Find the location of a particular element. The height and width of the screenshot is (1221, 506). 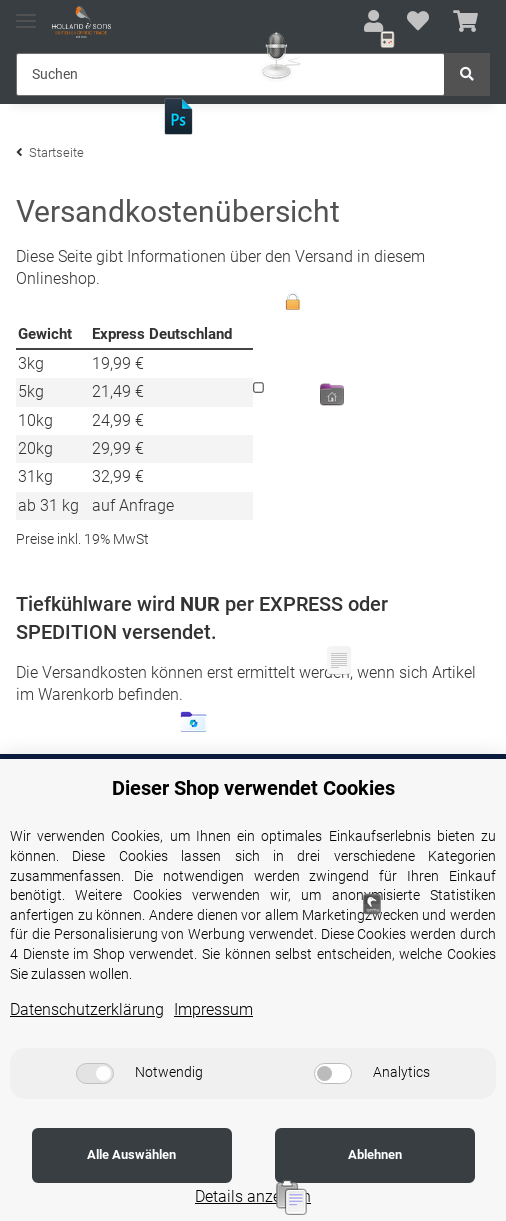

open folder containing Microsoft Copilot files is located at coordinates (193, 722).